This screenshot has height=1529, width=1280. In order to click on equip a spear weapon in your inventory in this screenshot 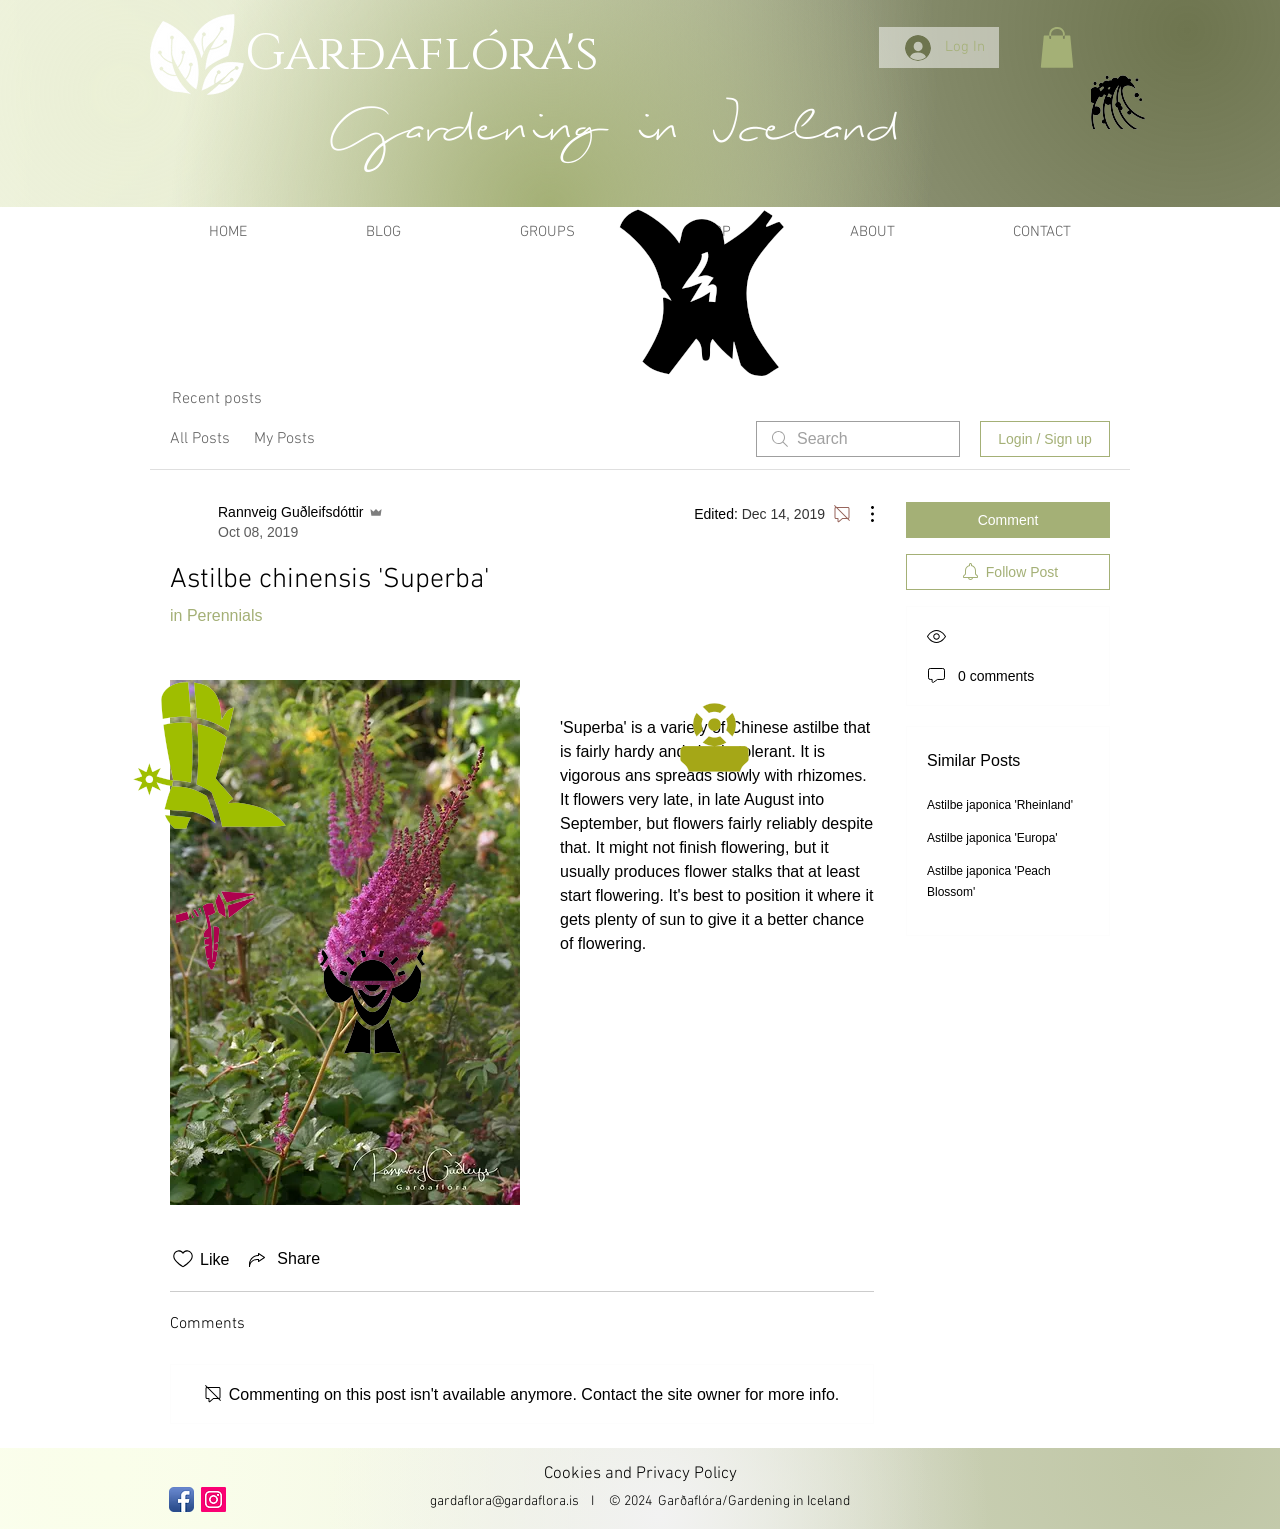, I will do `click(216, 930)`.